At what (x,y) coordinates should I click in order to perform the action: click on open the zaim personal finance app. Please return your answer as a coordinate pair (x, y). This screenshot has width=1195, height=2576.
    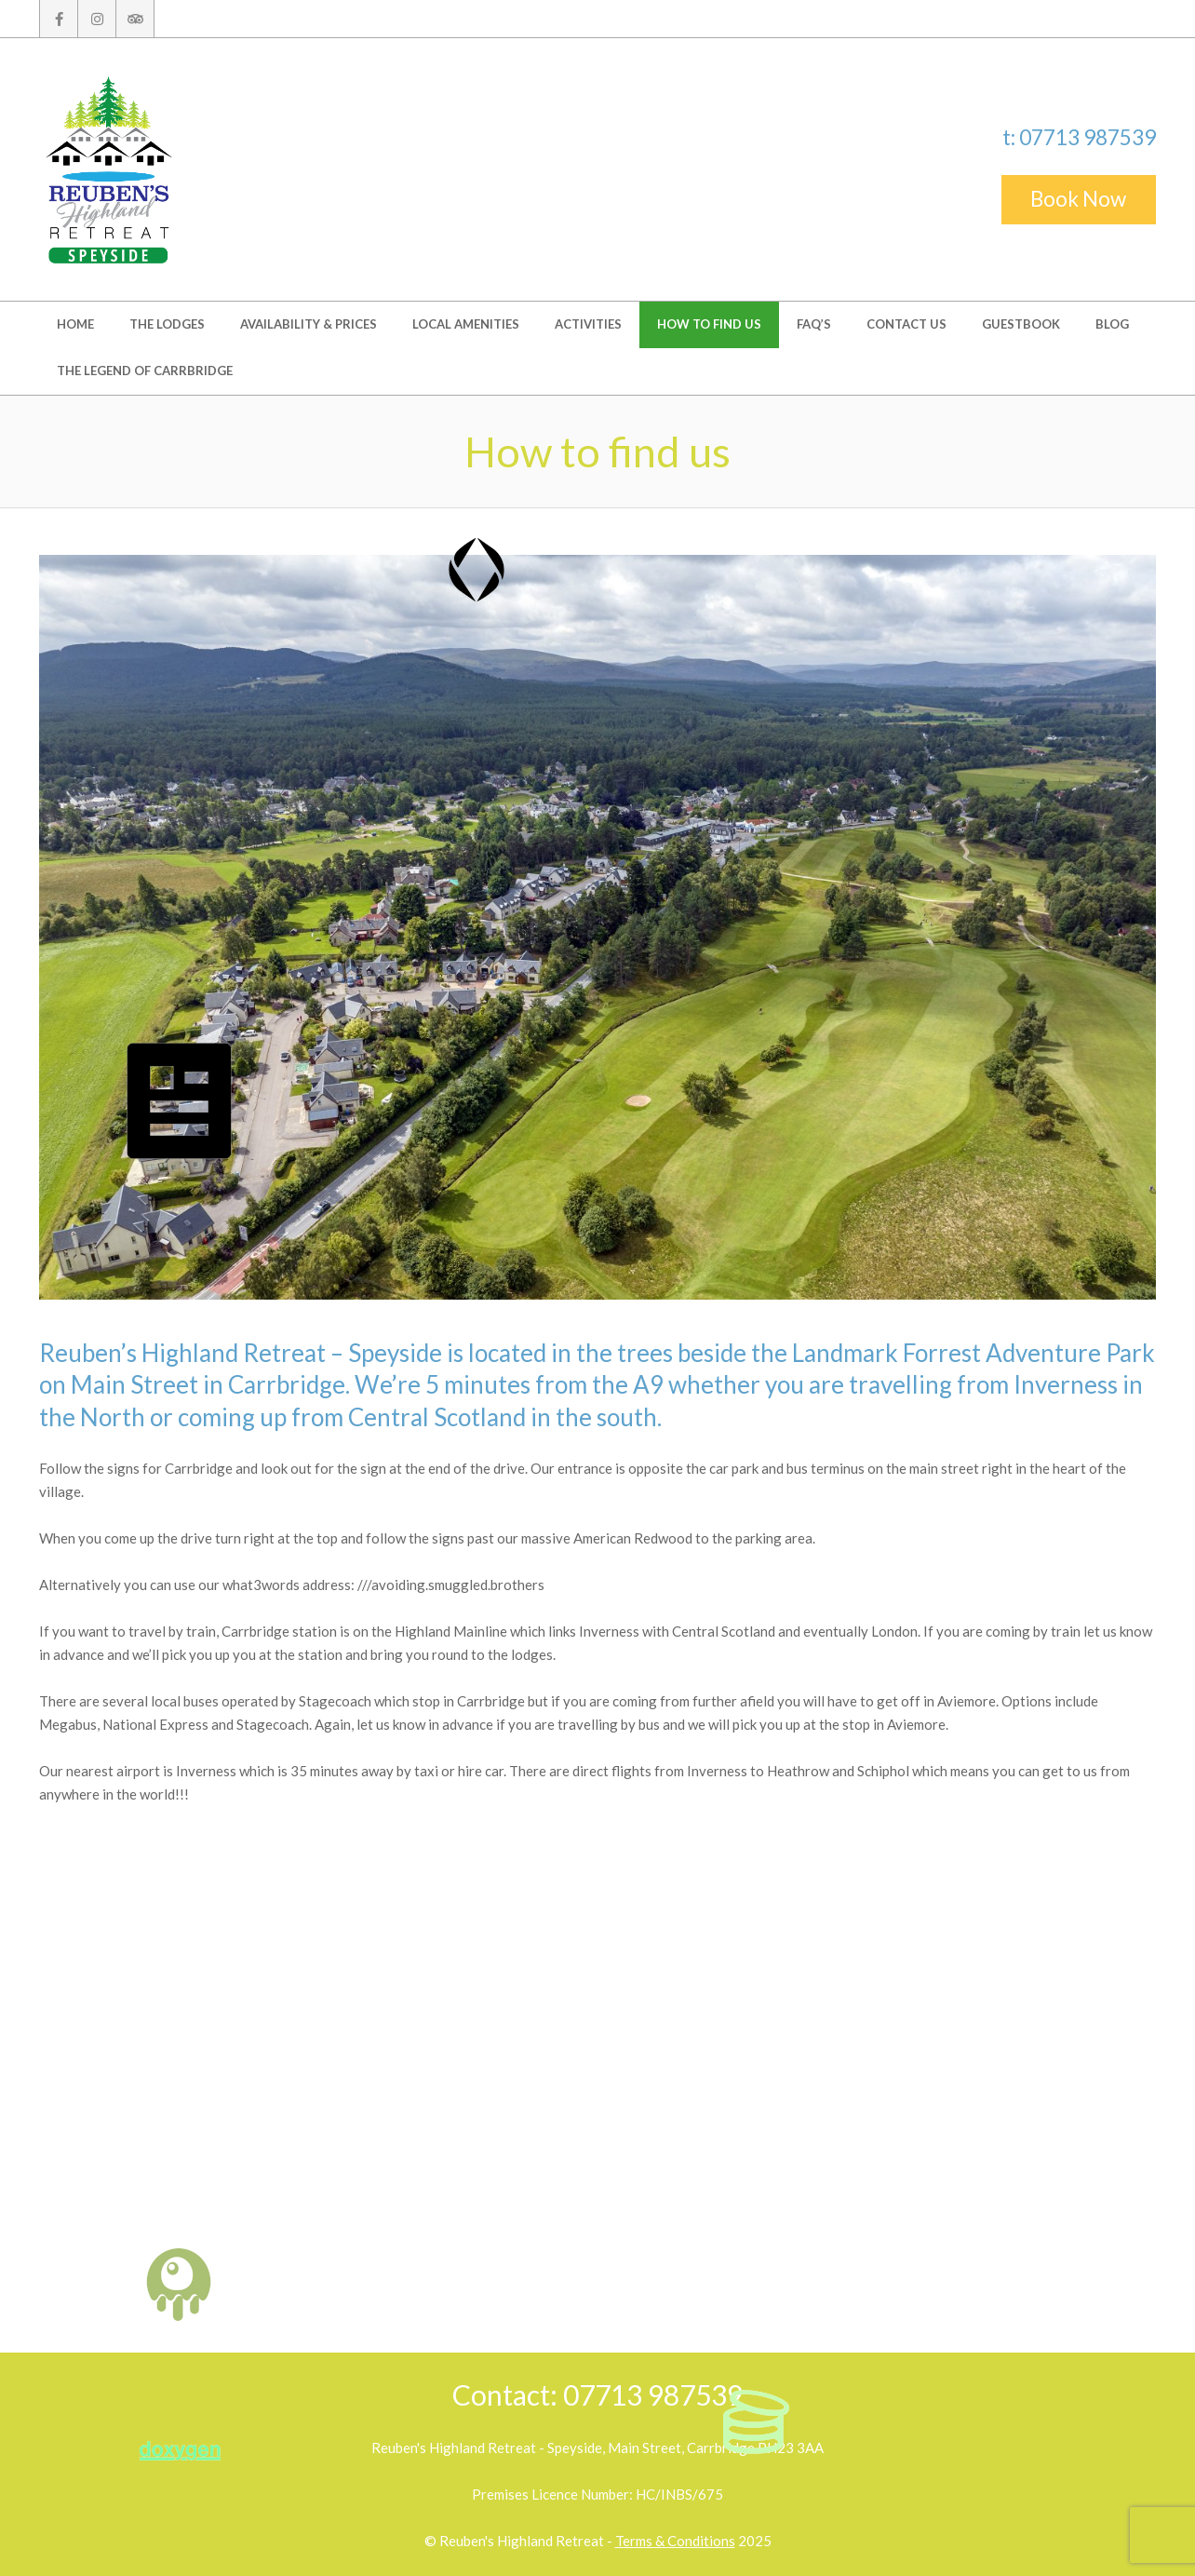
    Looking at the image, I should click on (756, 2421).